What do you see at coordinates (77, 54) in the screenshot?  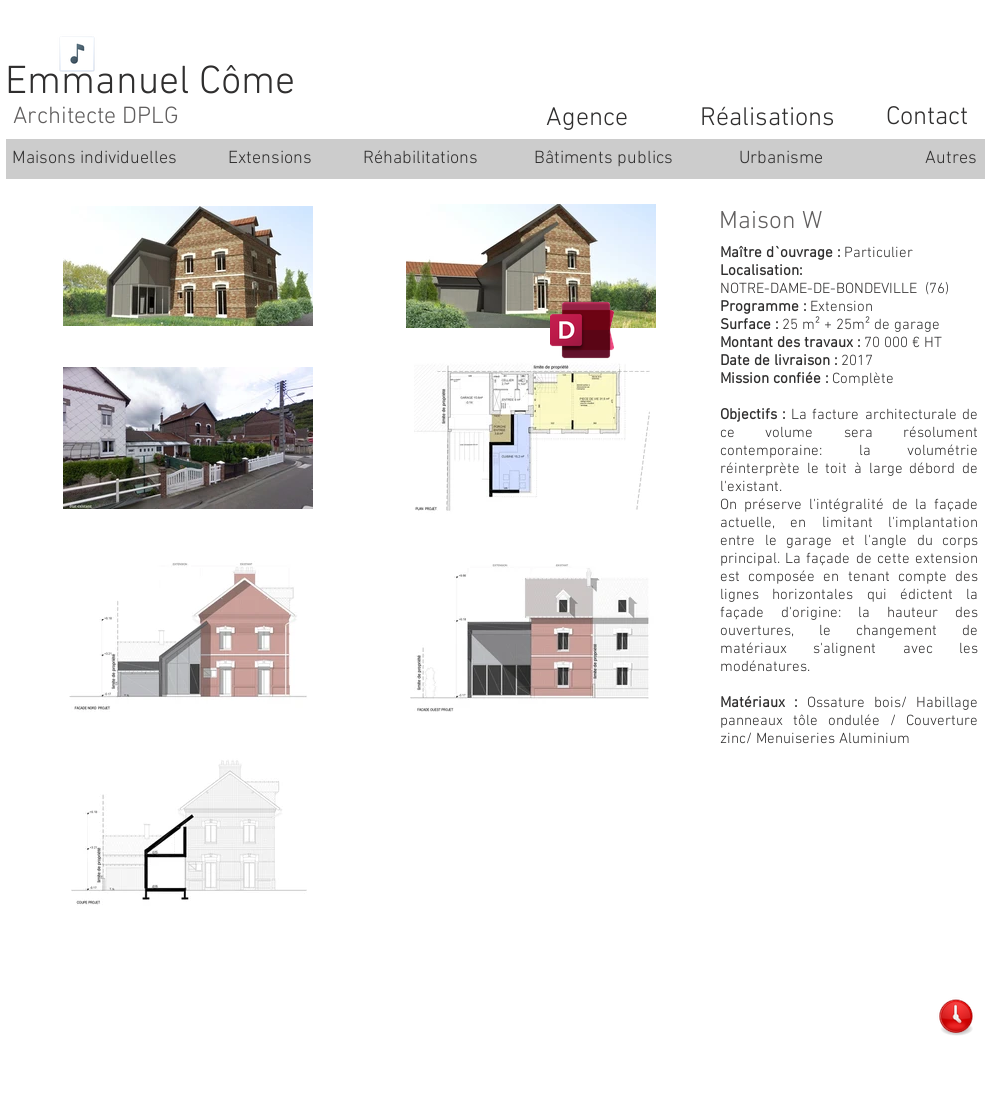 I see `indicates a music or audio file` at bounding box center [77, 54].